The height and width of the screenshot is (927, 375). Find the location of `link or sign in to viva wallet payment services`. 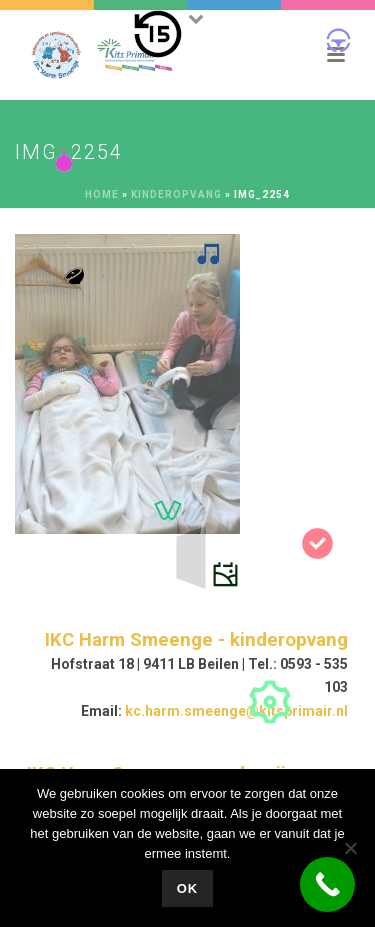

link or sign in to viva wallet payment services is located at coordinates (168, 510).